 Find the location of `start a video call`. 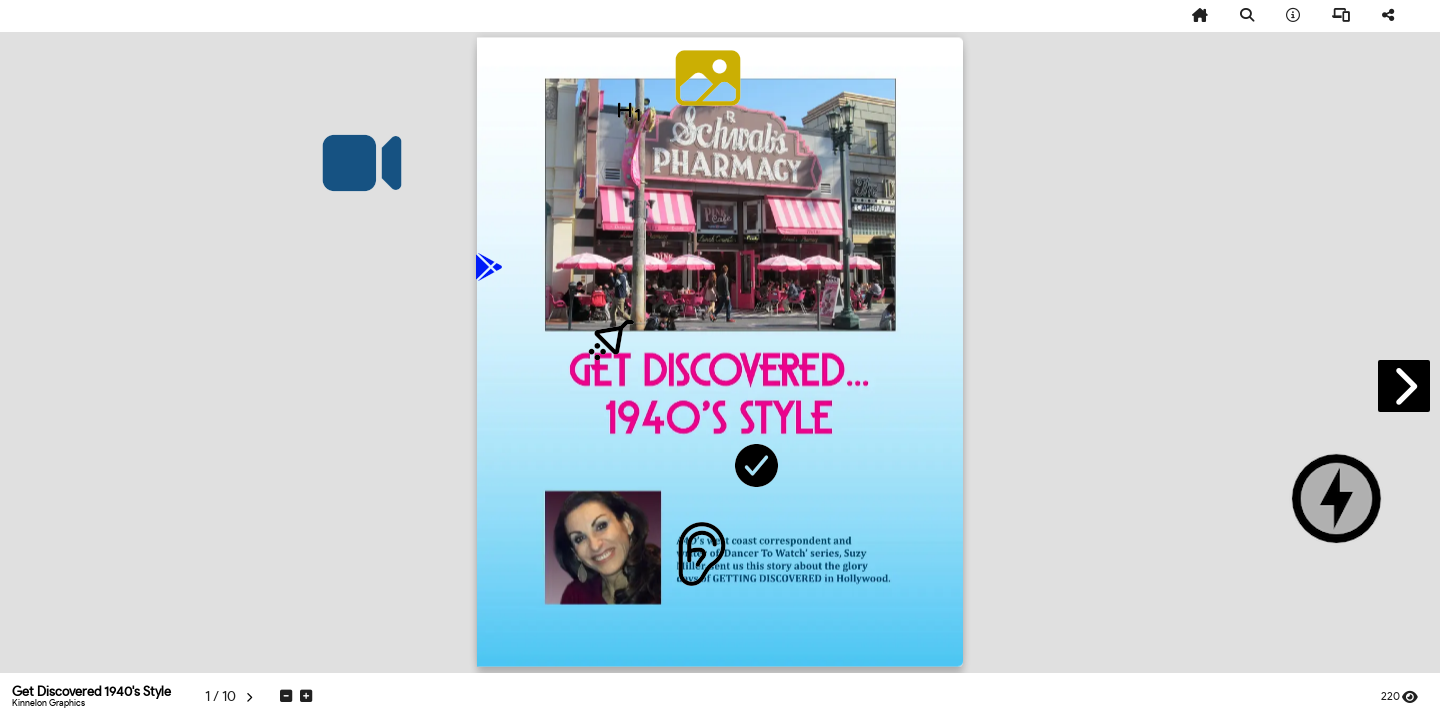

start a video call is located at coordinates (362, 163).